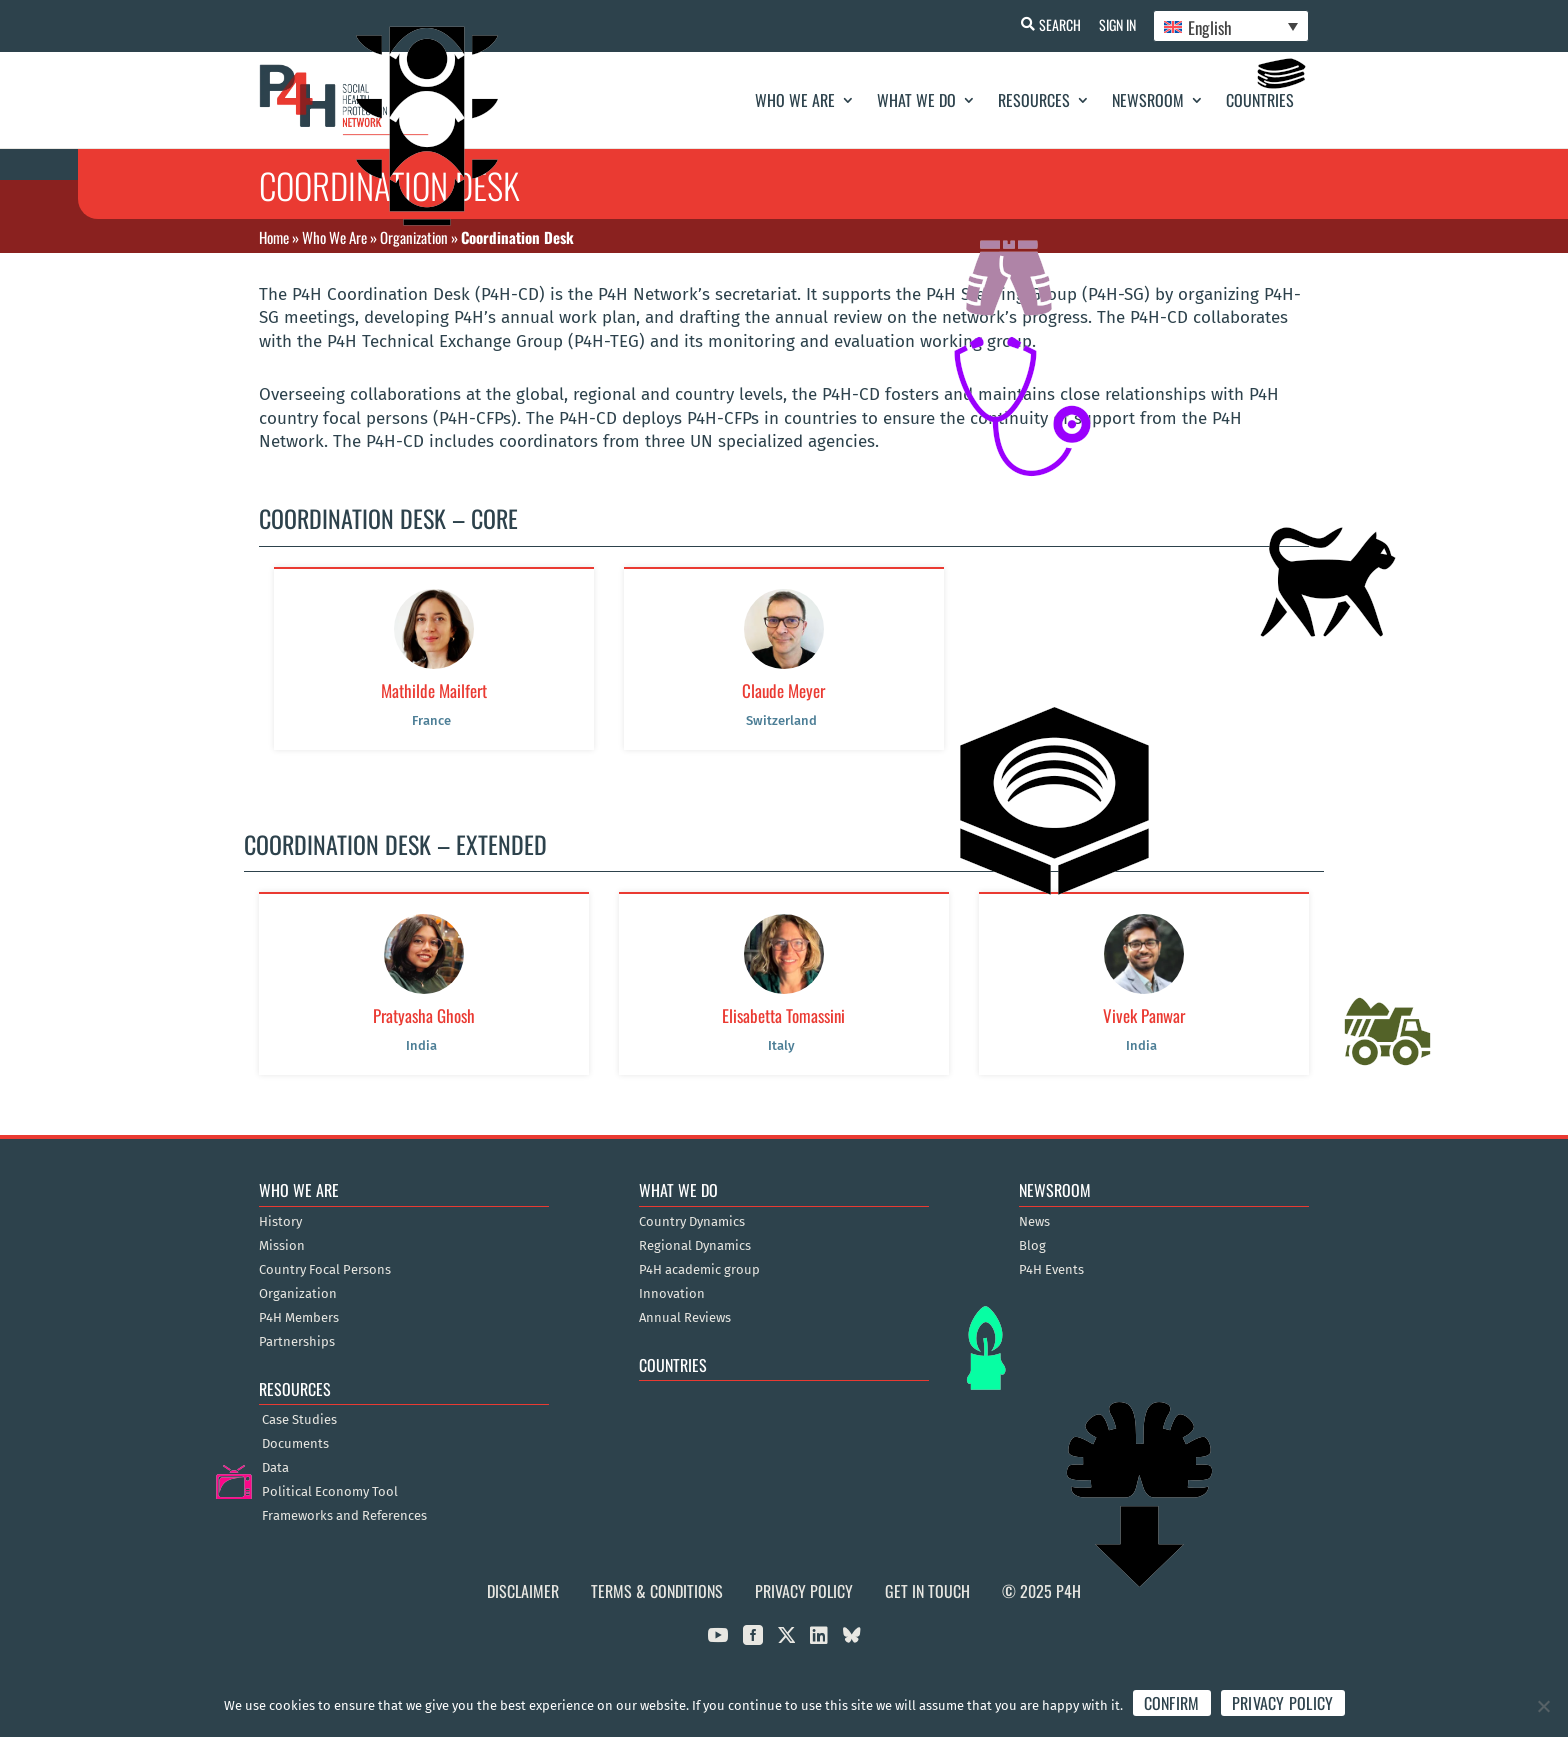  I want to click on access hardware or mechanical settings, so click(1054, 800).